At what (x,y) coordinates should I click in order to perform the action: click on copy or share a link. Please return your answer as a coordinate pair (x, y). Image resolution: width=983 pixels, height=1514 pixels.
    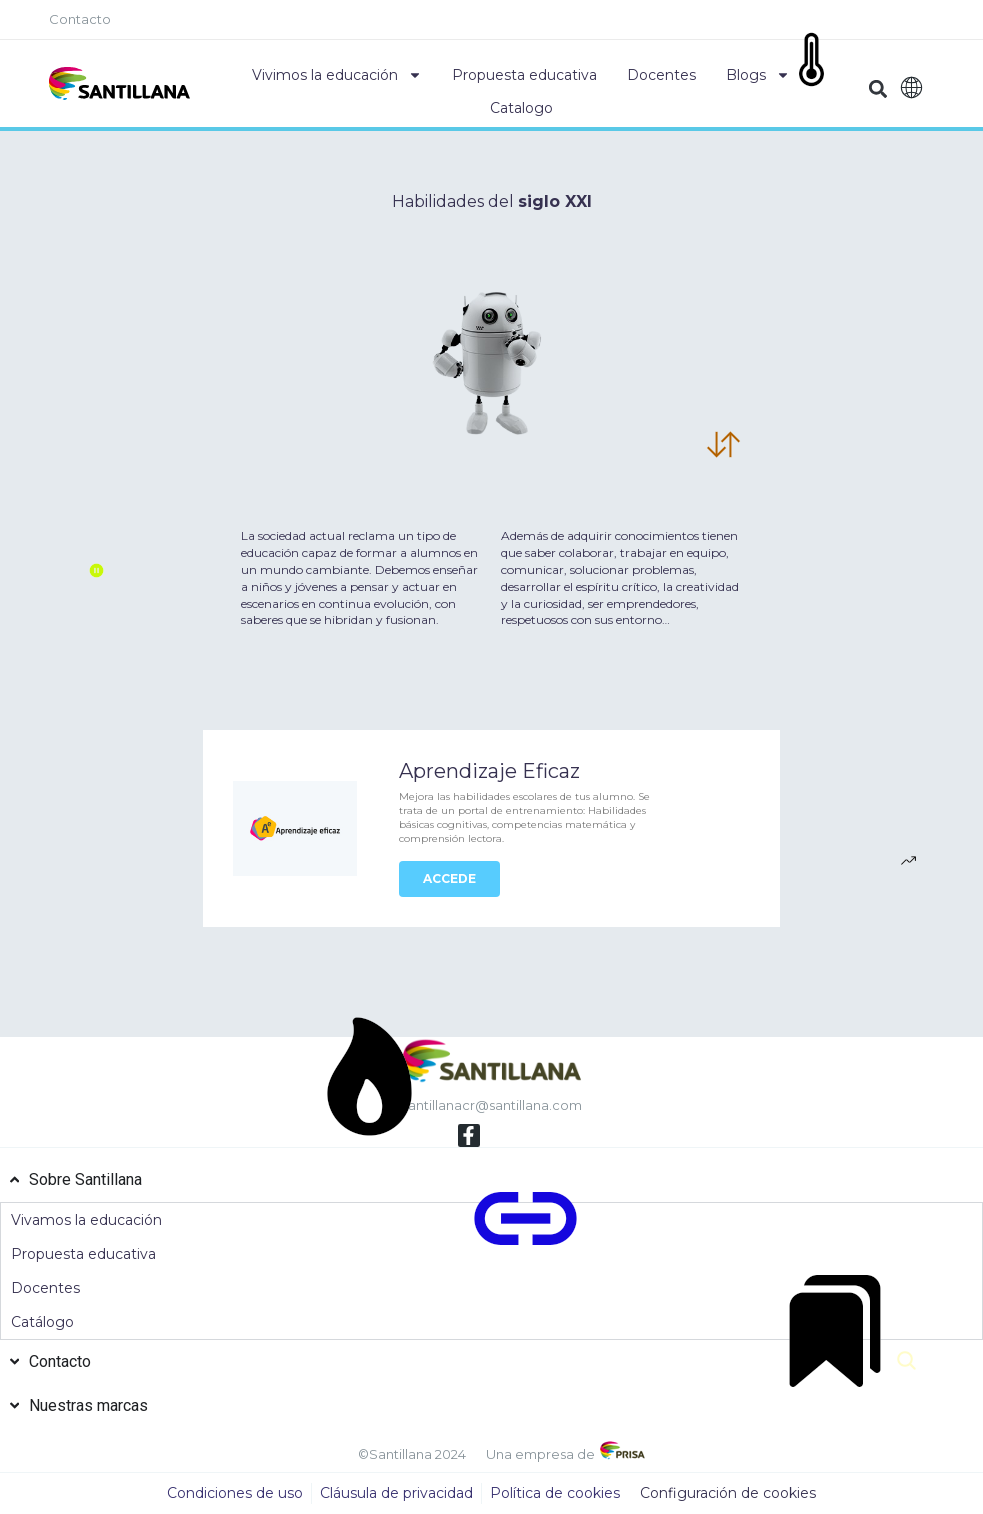
    Looking at the image, I should click on (525, 1218).